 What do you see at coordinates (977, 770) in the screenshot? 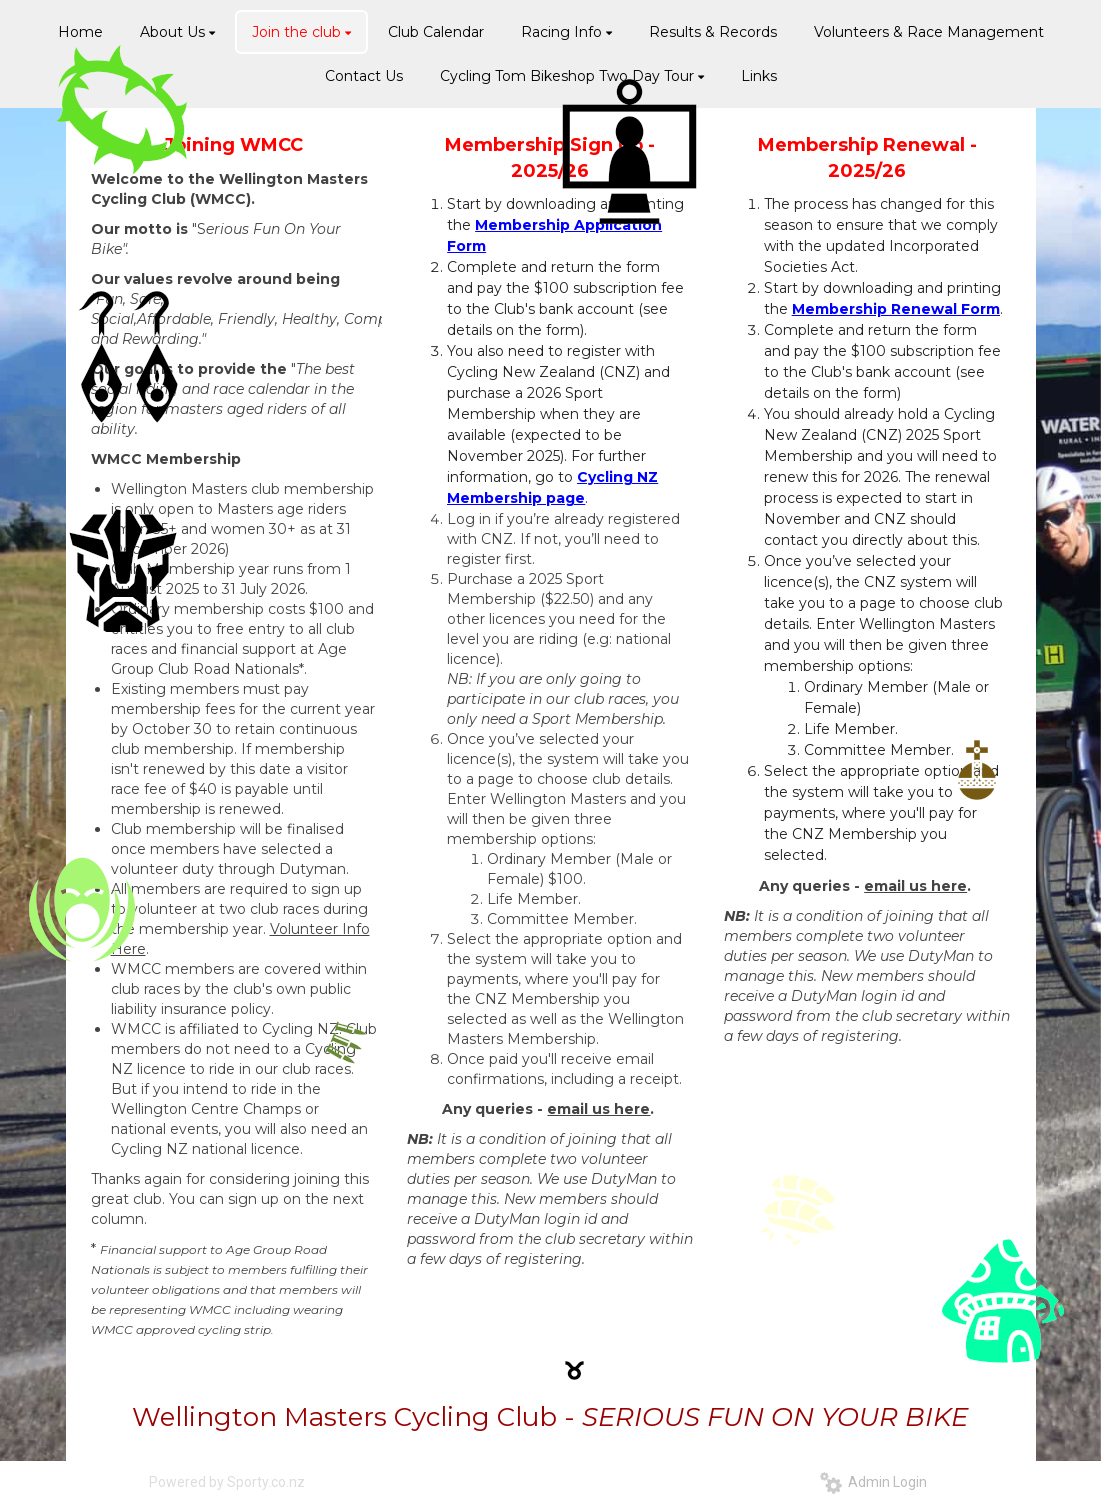
I see `holy hand grenade item or power-up in a game` at bounding box center [977, 770].